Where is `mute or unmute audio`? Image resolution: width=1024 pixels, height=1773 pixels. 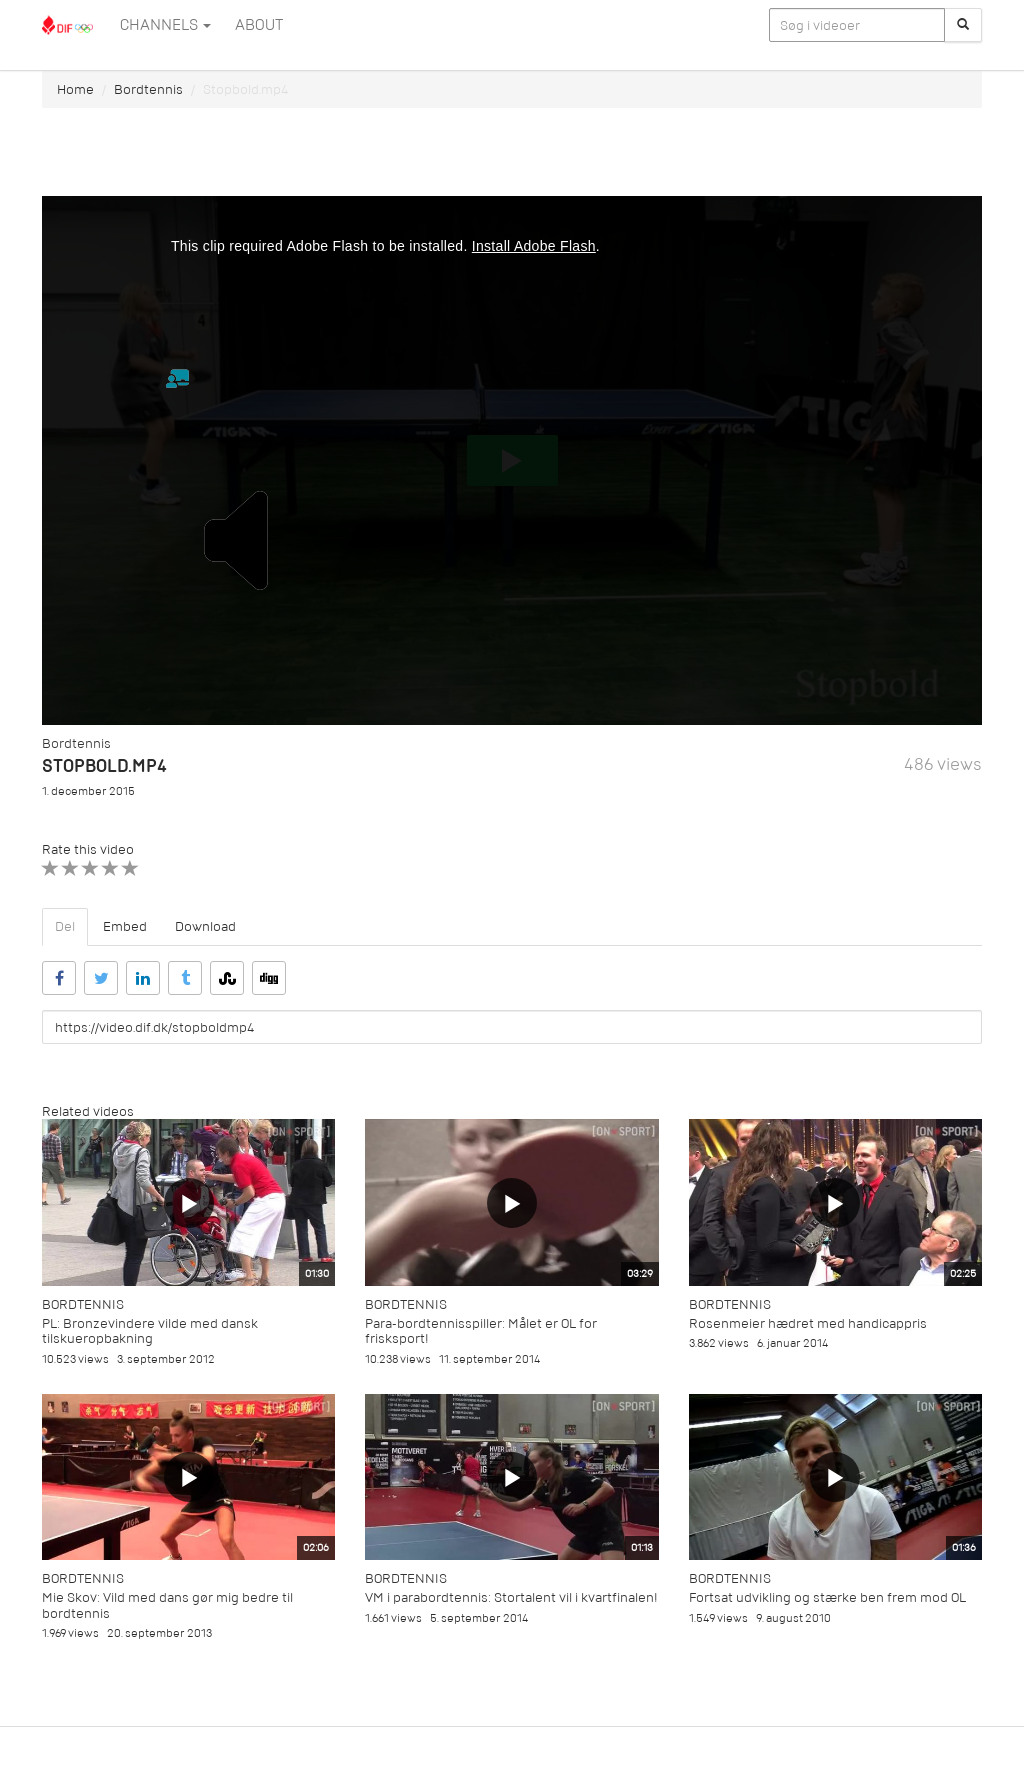
mute or unmute audio is located at coordinates (239, 540).